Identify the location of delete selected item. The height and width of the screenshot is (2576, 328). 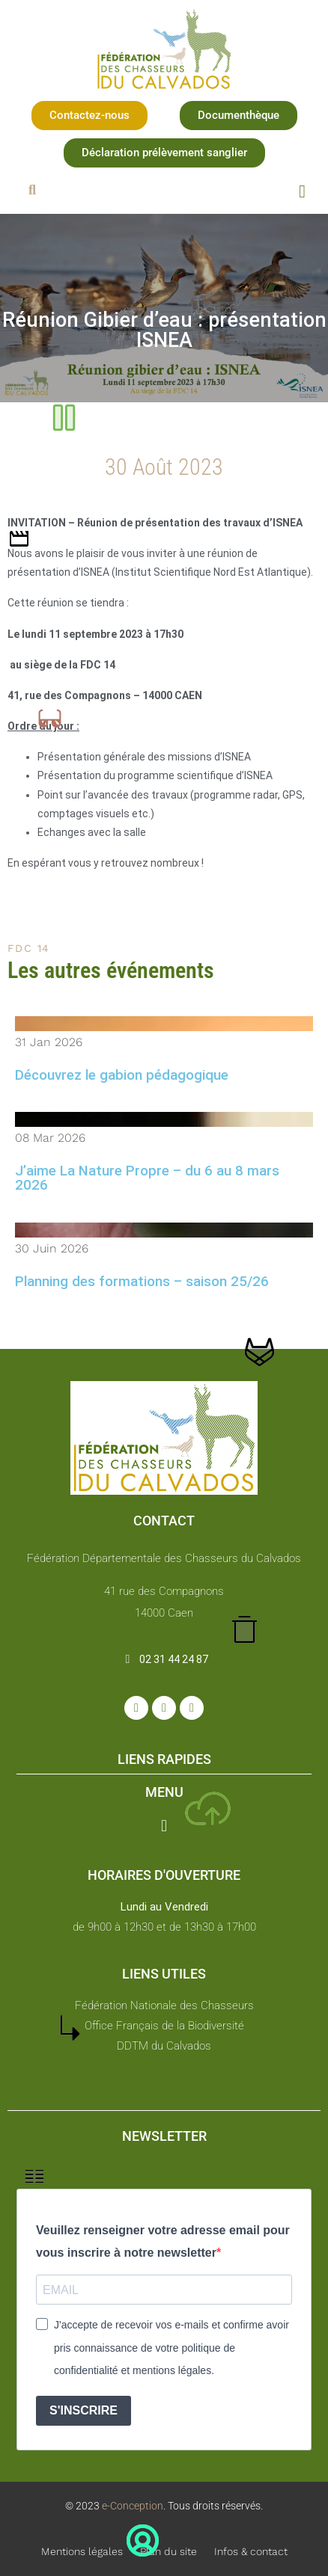
(244, 1630).